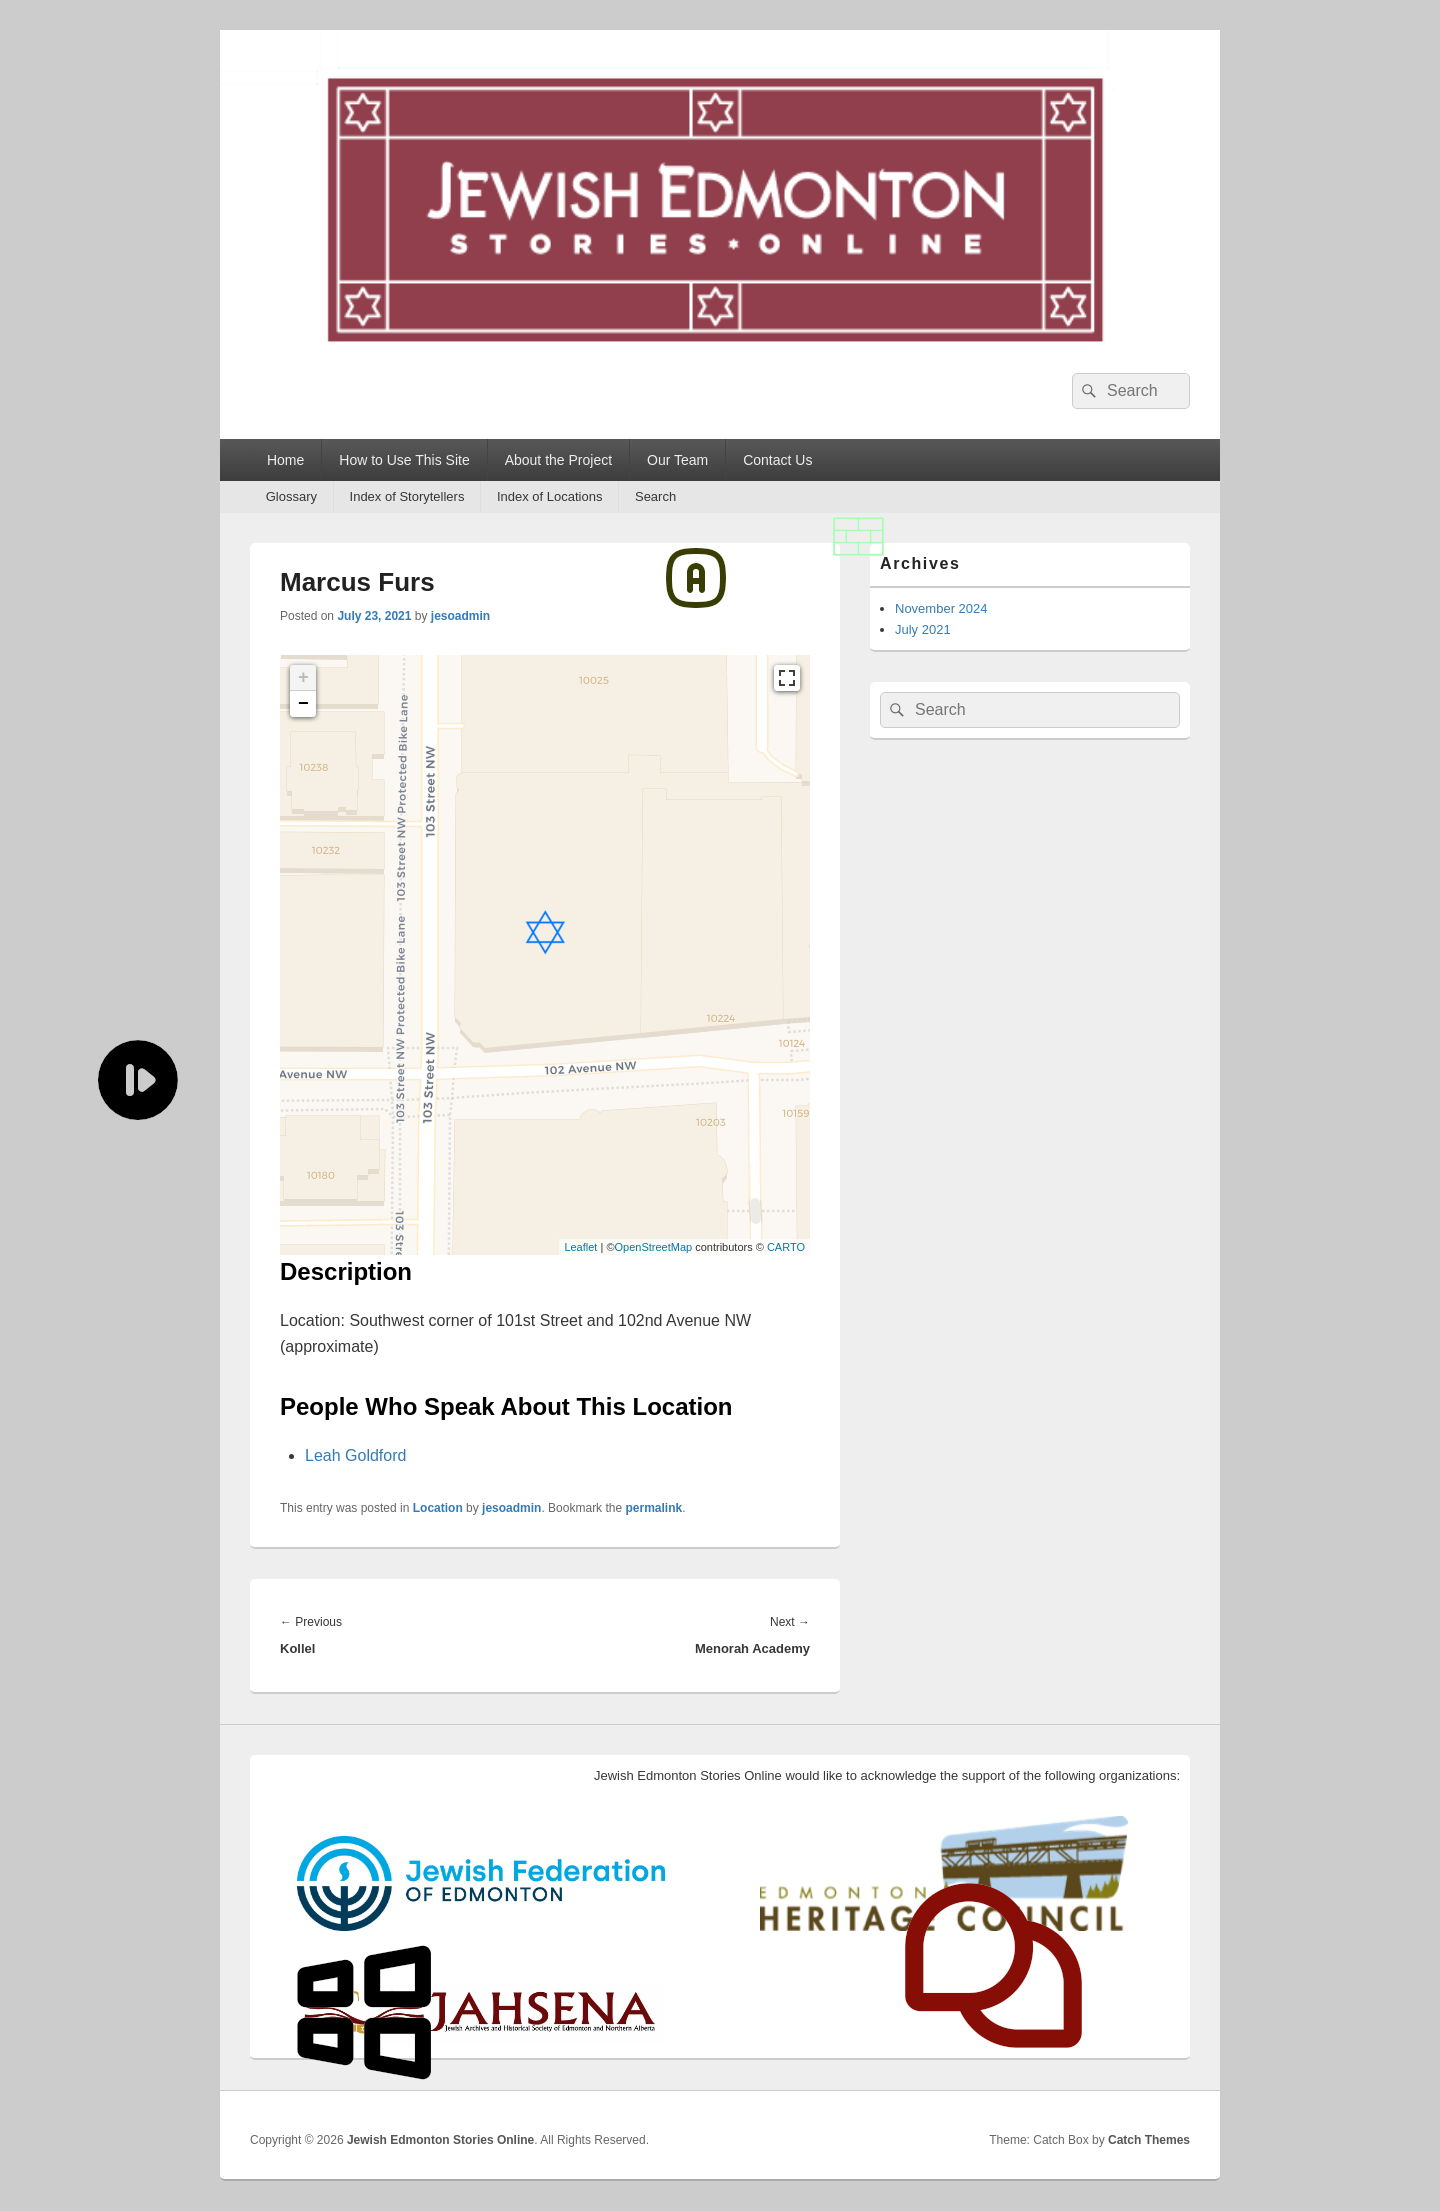 This screenshot has width=1440, height=2211. Describe the element at coordinates (696, 578) in the screenshot. I see `select font style or text option A` at that location.